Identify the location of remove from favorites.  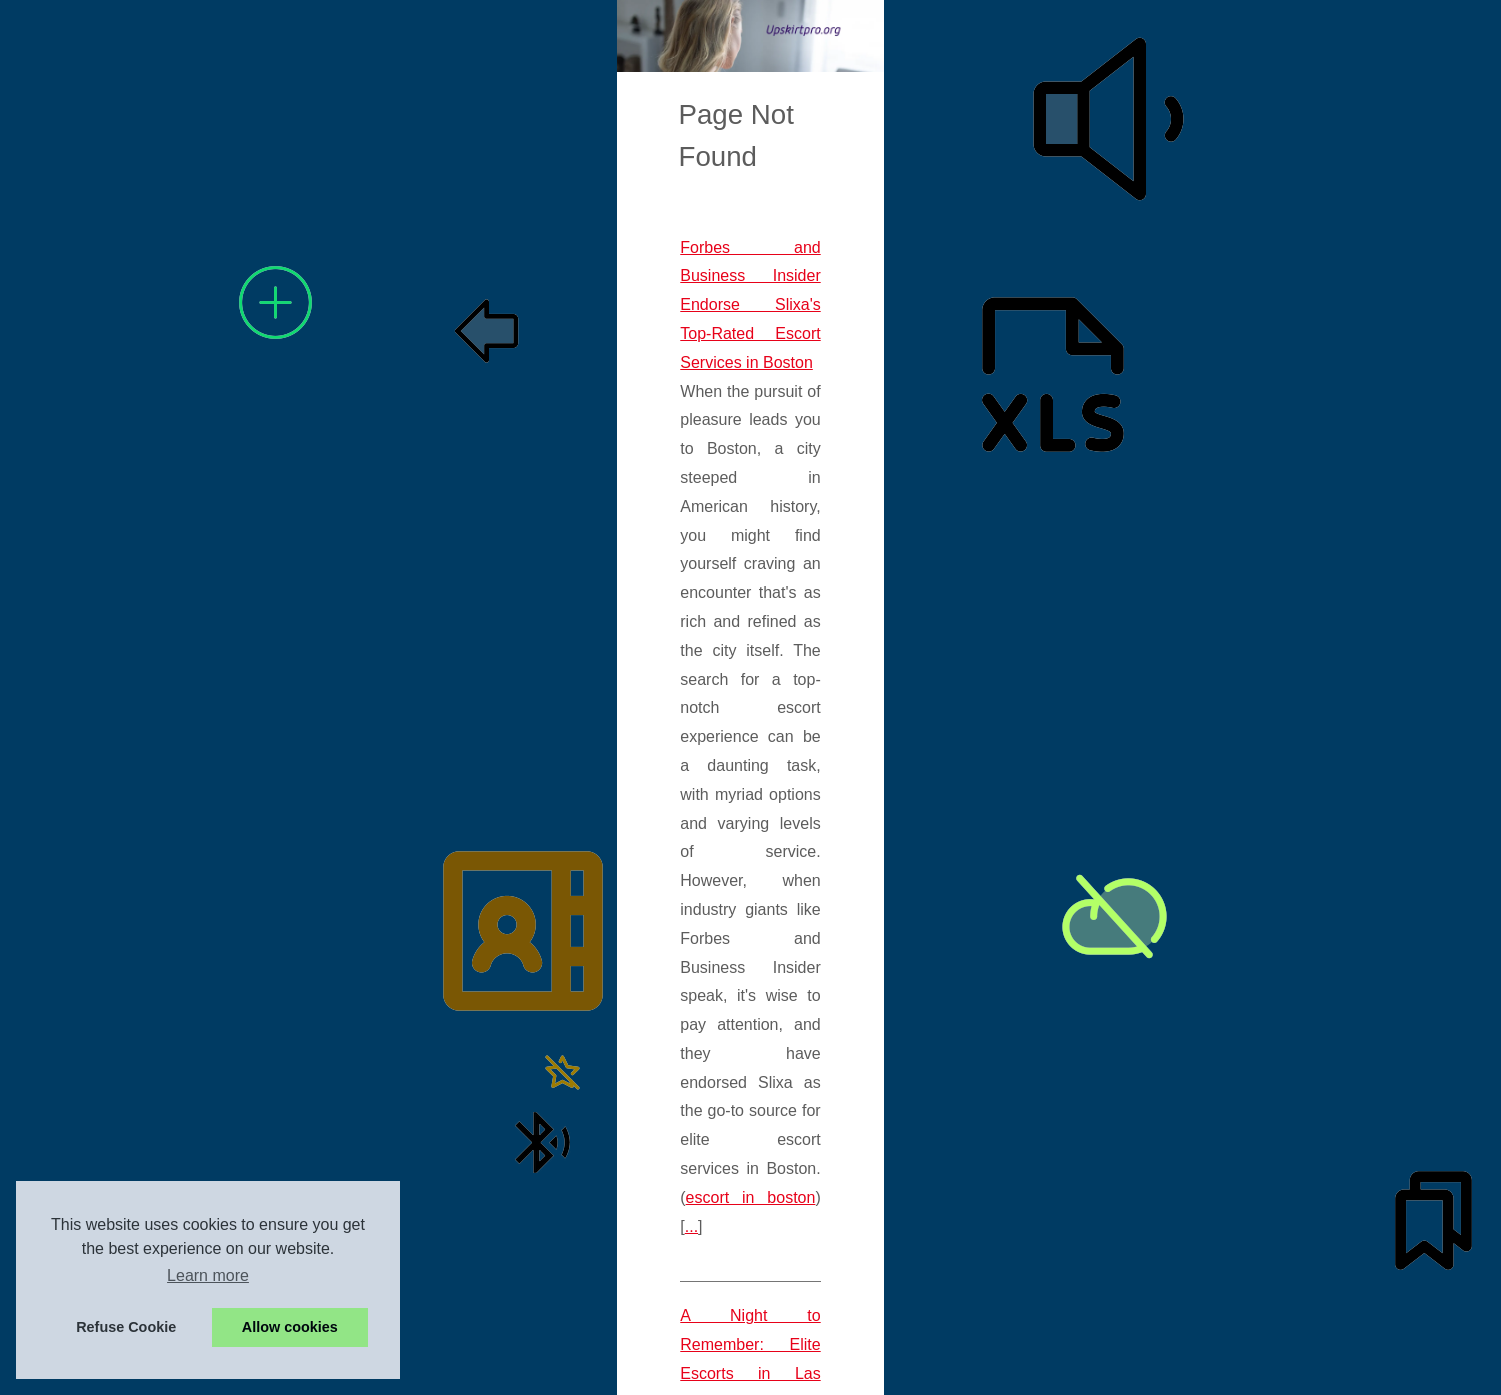
(562, 1072).